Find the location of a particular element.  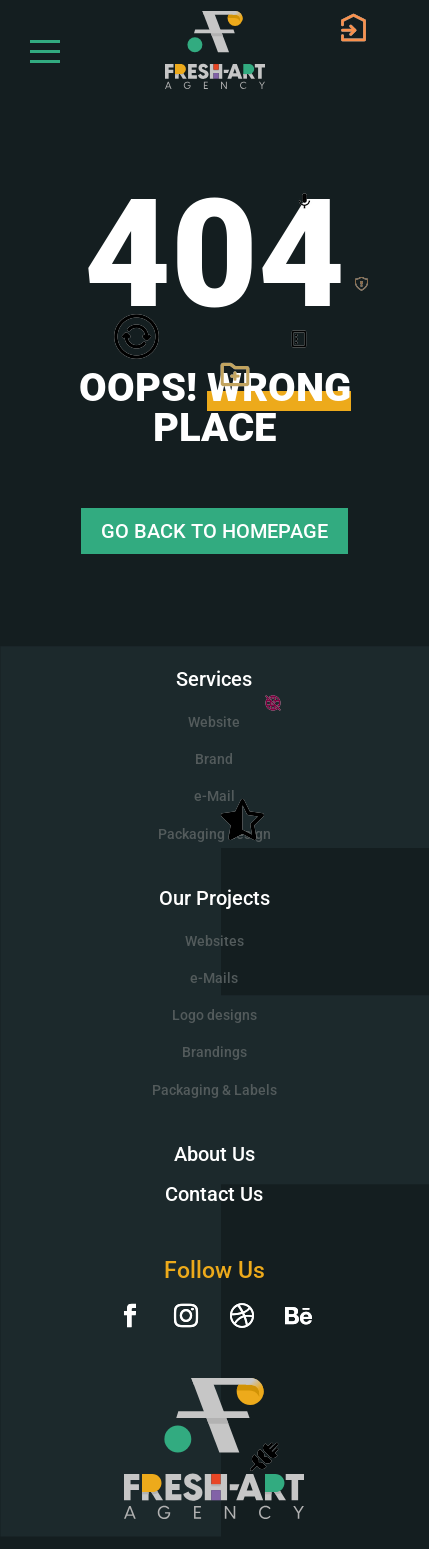

tap to use voice input is located at coordinates (304, 200).